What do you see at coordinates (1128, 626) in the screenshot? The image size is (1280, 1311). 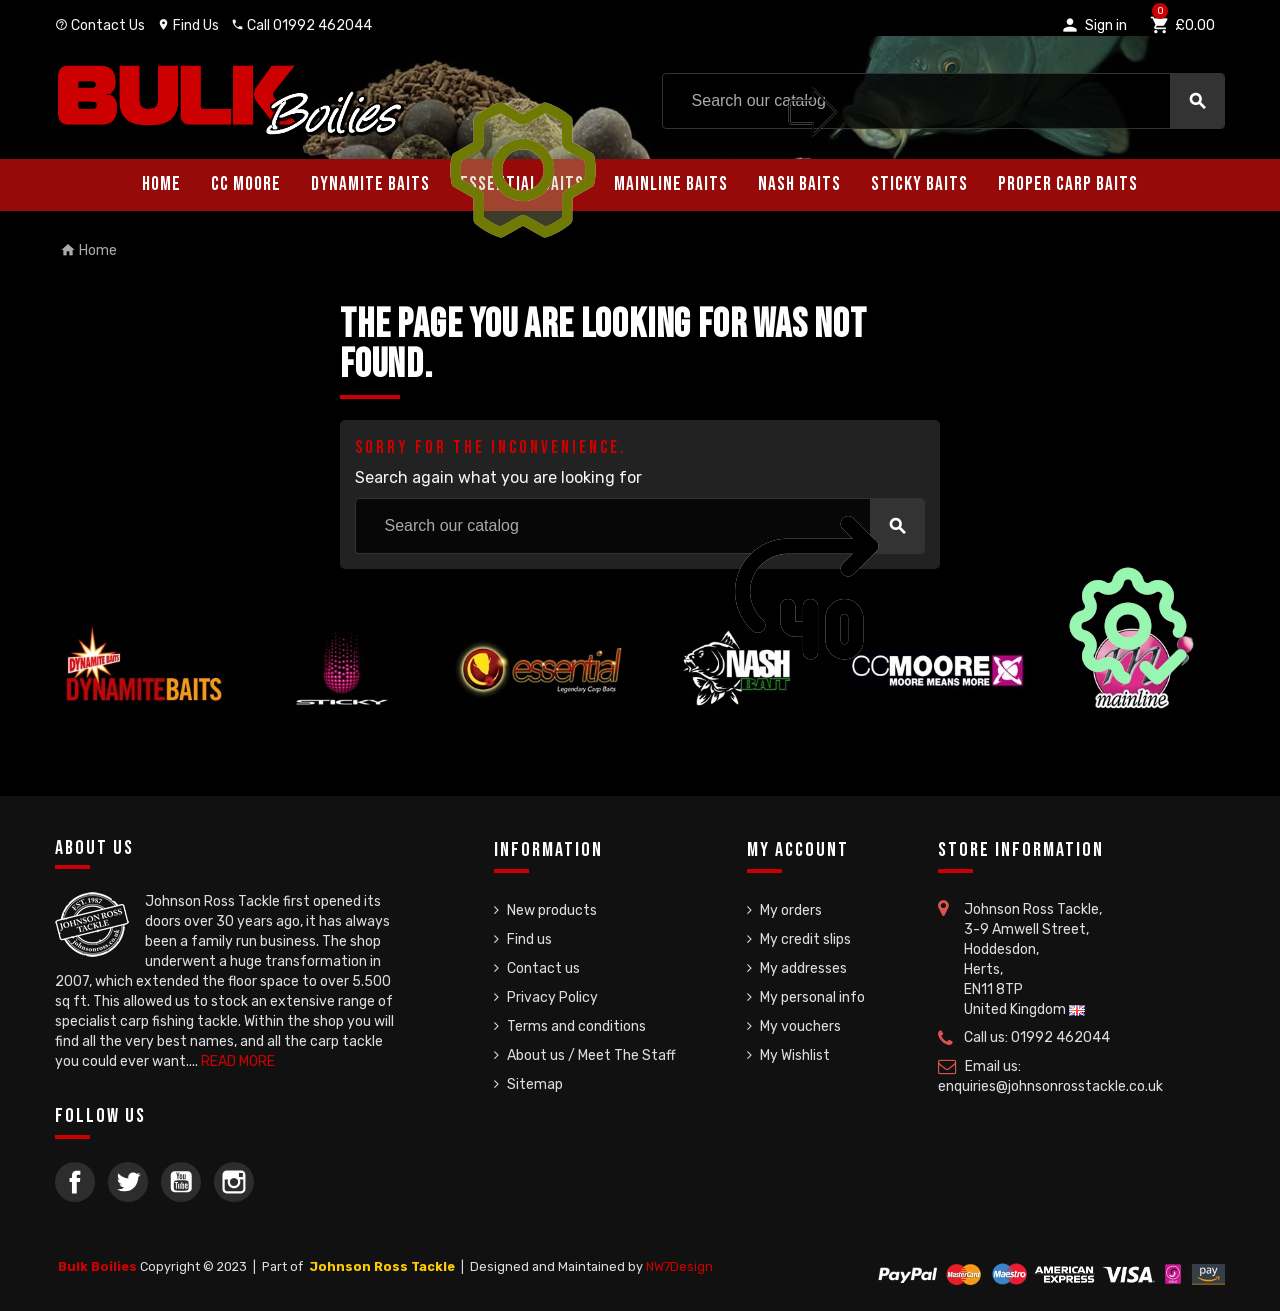 I see `settings saved successfully` at bounding box center [1128, 626].